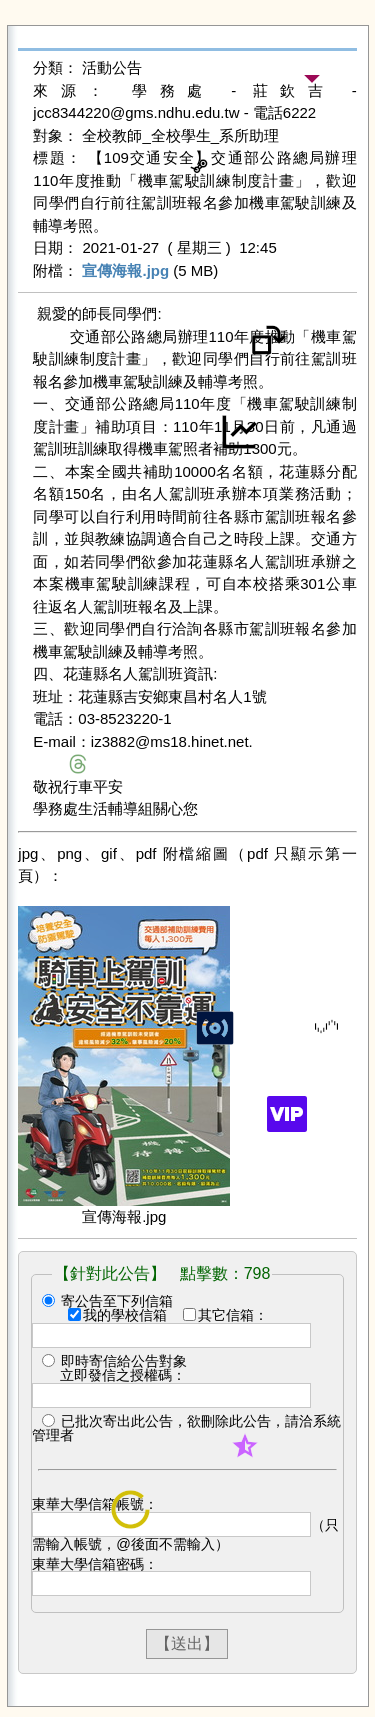 This screenshot has height=1717, width=375. What do you see at coordinates (239, 432) in the screenshot?
I see `view analytics or performance data` at bounding box center [239, 432].